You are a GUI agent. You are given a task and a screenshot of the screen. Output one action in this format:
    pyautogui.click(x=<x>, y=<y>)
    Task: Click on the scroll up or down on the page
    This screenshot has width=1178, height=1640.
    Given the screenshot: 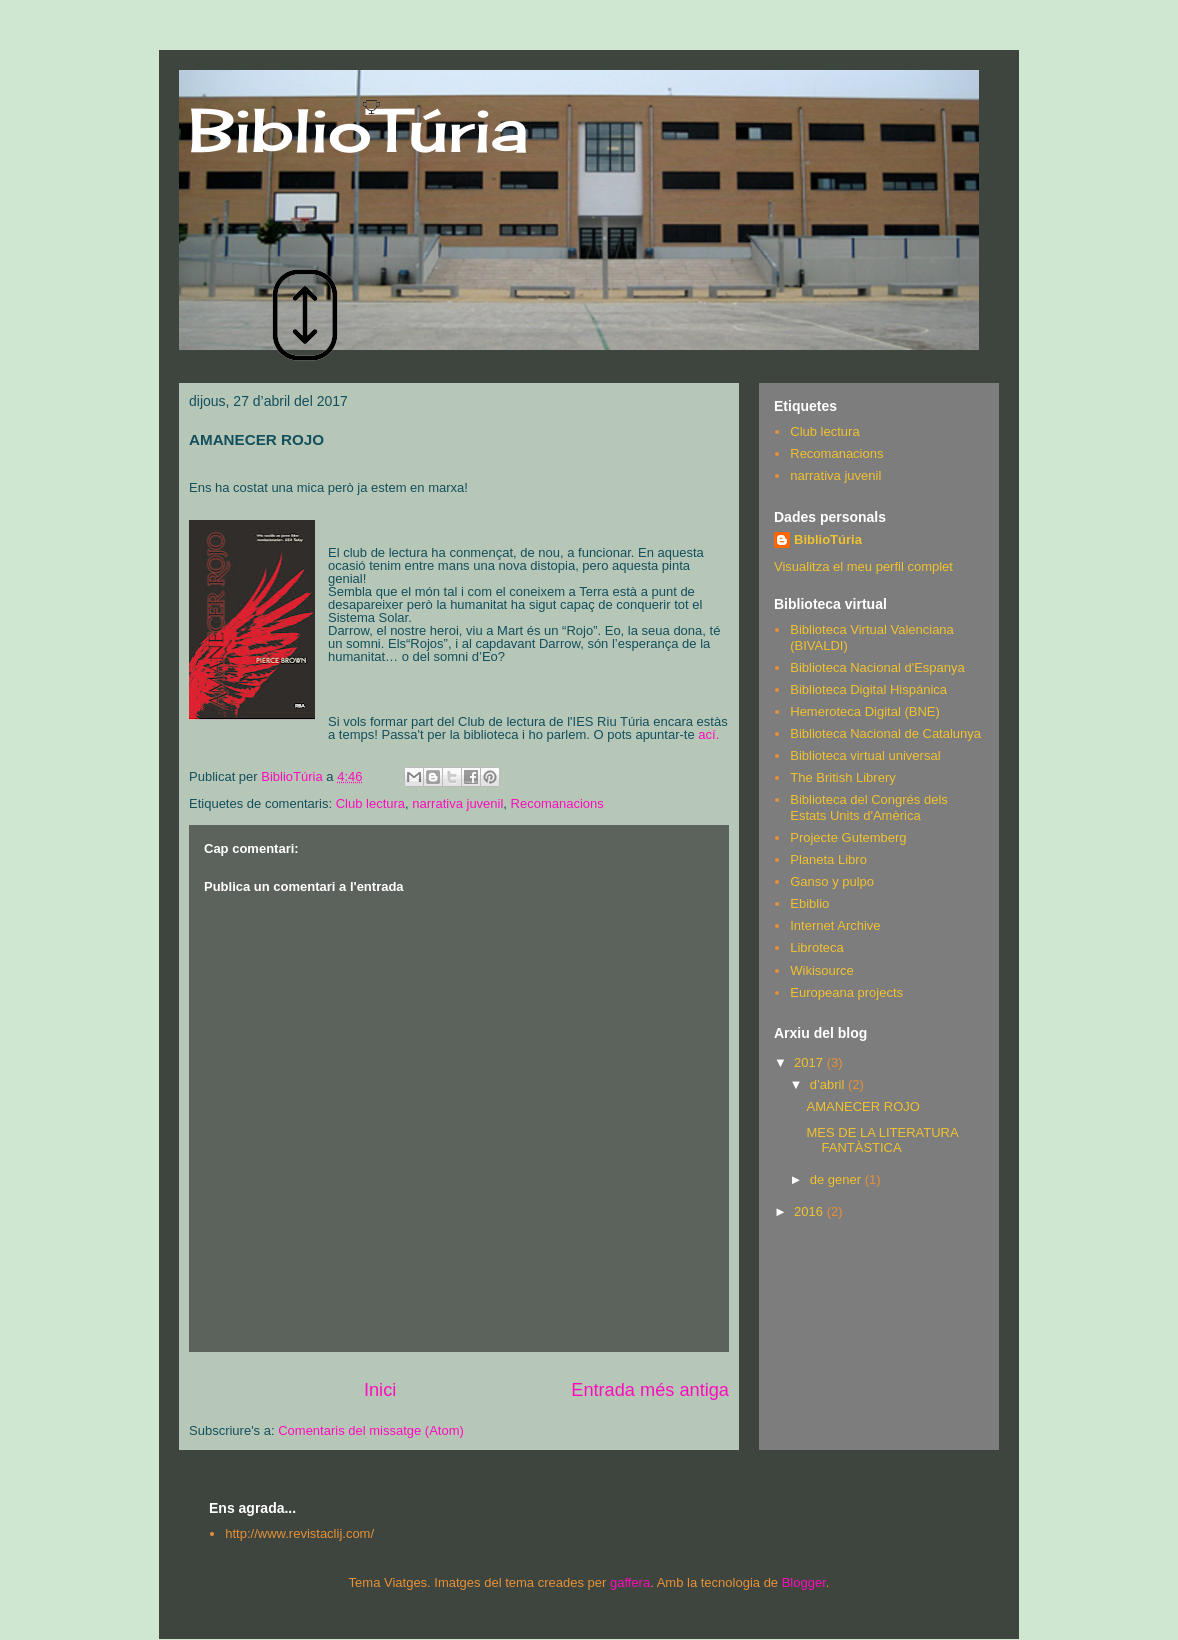 What is the action you would take?
    pyautogui.click(x=305, y=315)
    